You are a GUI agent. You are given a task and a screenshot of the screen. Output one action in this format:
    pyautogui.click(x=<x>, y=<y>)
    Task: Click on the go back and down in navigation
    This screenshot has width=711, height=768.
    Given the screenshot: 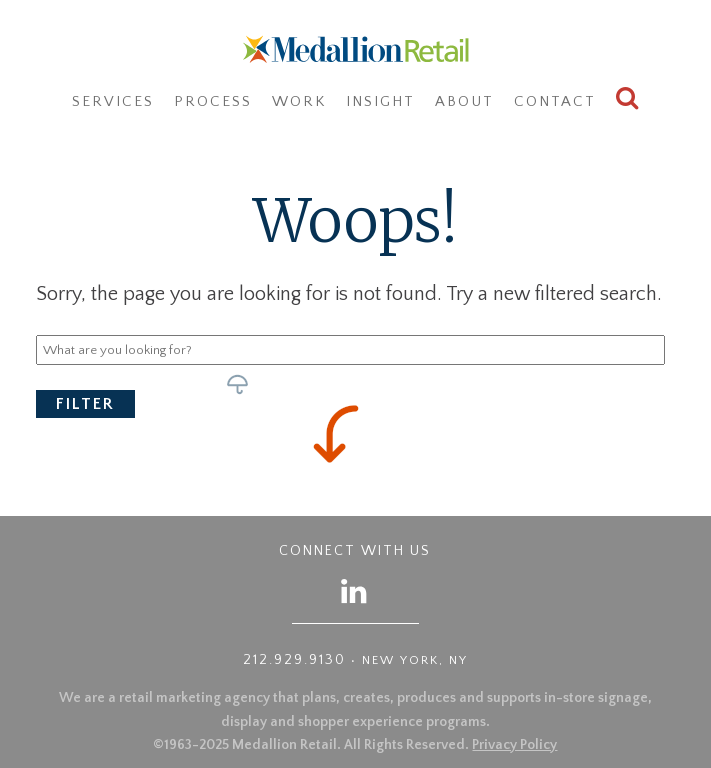 What is the action you would take?
    pyautogui.click(x=336, y=434)
    